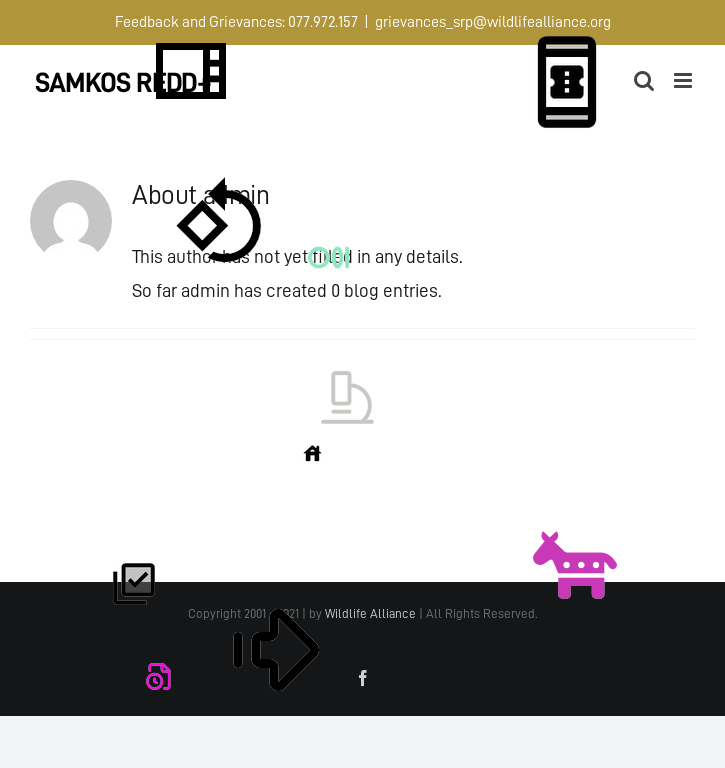 This screenshot has width=725, height=768. What do you see at coordinates (191, 71) in the screenshot?
I see `toggle sidebar panel visibility` at bounding box center [191, 71].